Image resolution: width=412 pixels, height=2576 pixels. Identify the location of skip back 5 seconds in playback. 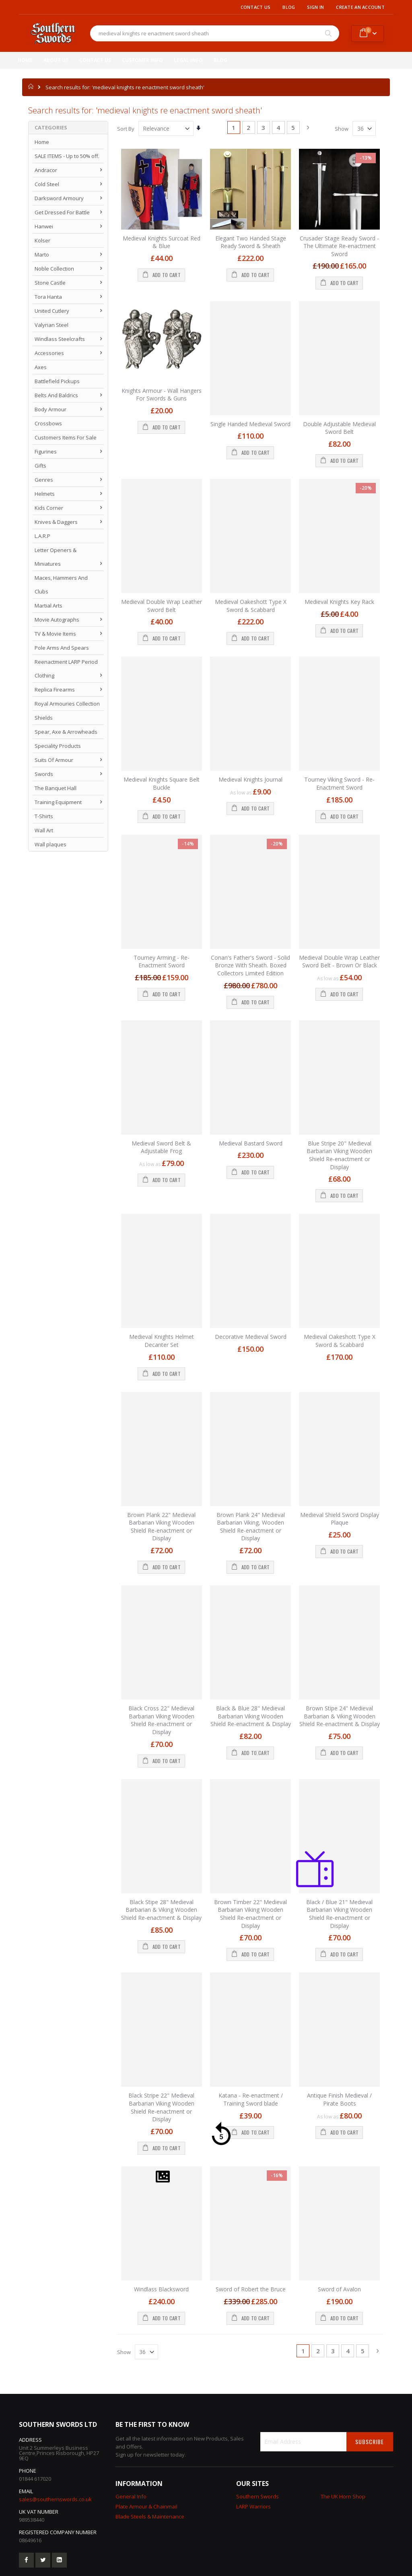
(221, 2135).